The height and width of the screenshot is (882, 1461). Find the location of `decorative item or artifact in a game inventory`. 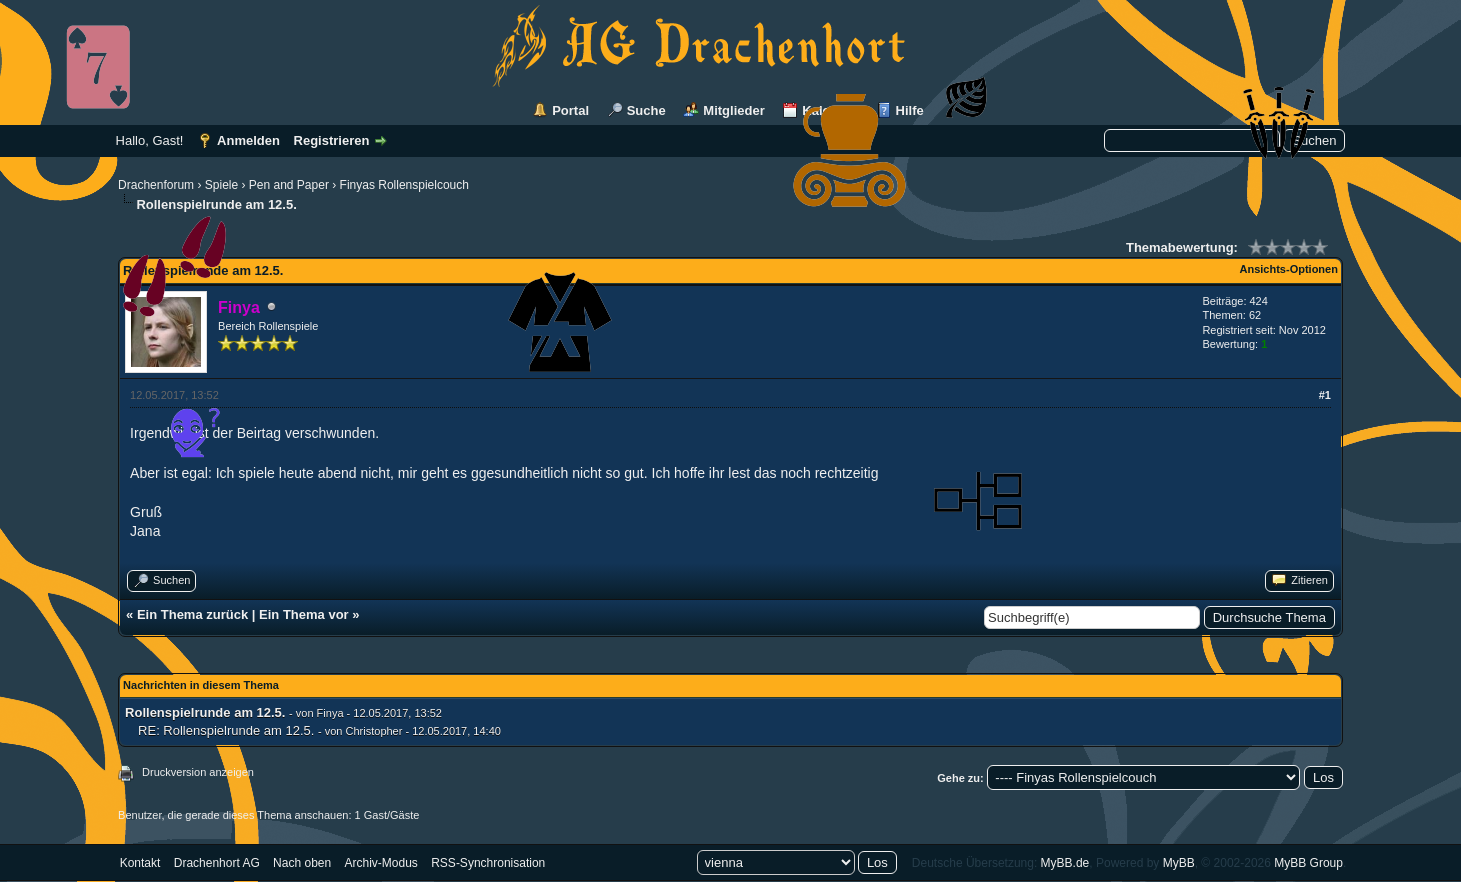

decorative item or artifact in a game inventory is located at coordinates (849, 149).